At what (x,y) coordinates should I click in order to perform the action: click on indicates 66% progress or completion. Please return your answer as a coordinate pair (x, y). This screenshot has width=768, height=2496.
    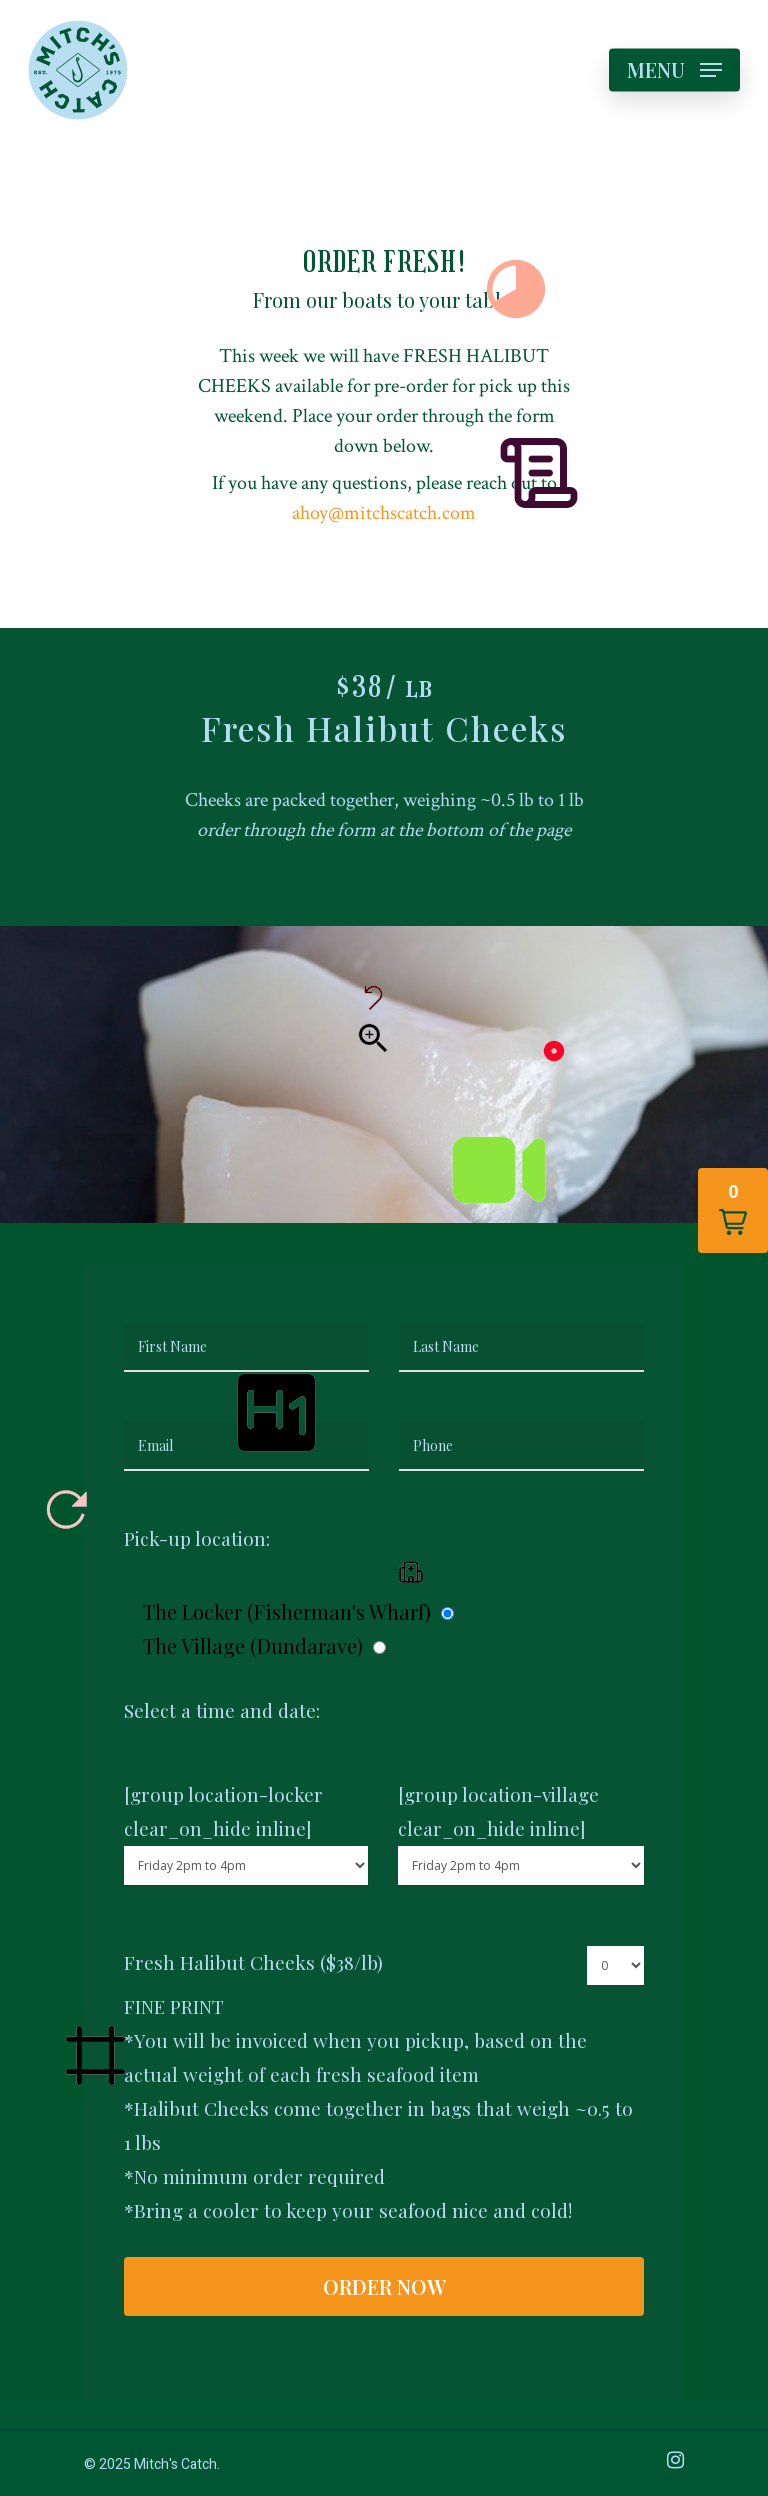
    Looking at the image, I should click on (516, 289).